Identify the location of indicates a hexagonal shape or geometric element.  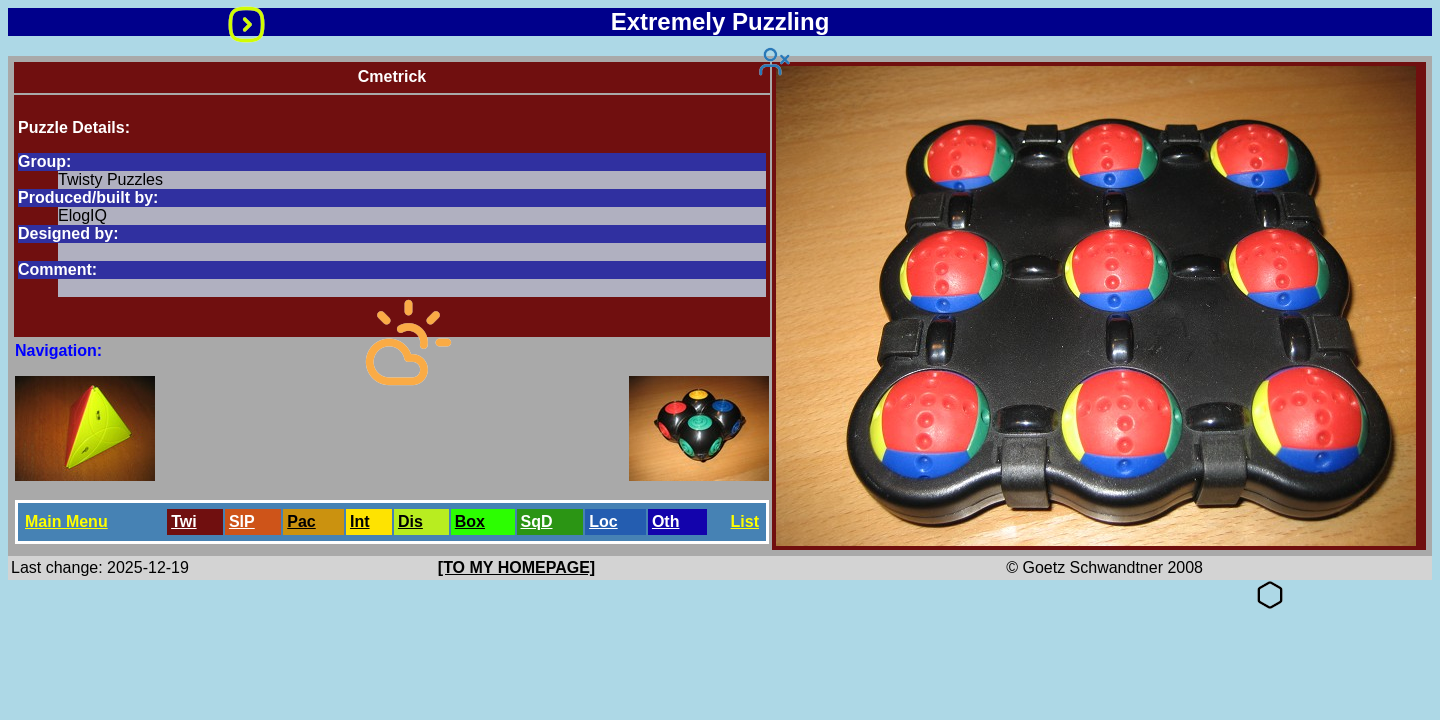
(1270, 595).